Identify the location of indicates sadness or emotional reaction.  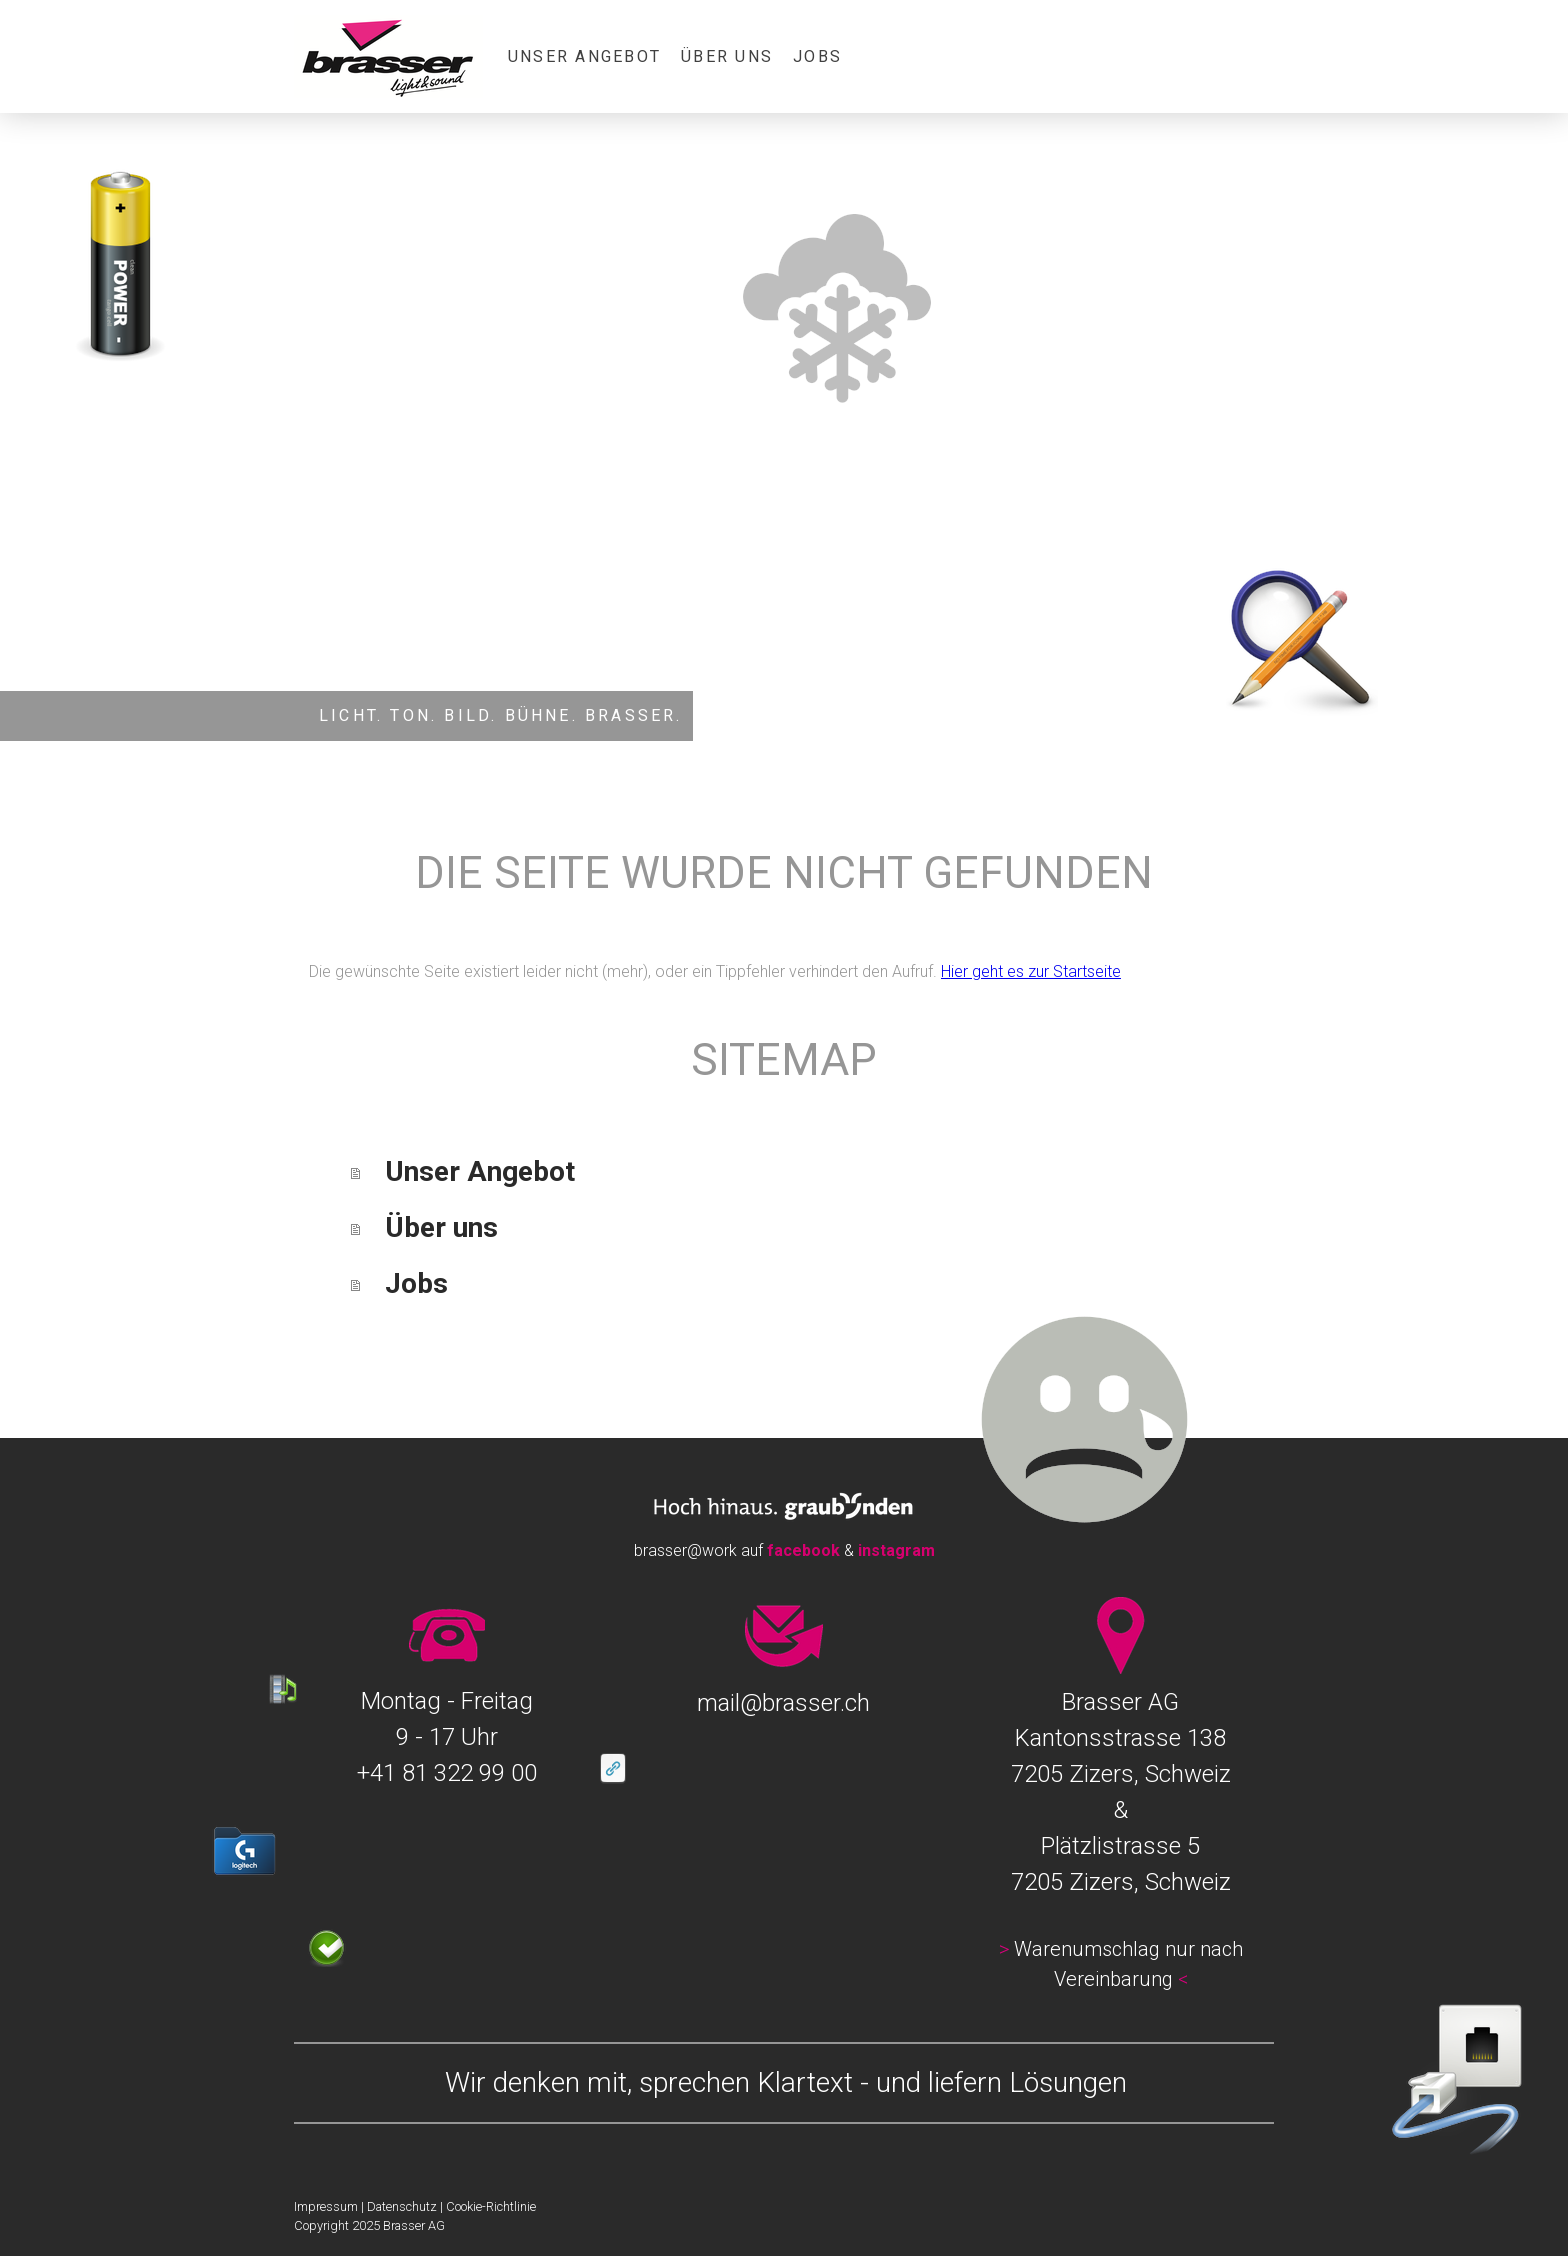
(1084, 1419).